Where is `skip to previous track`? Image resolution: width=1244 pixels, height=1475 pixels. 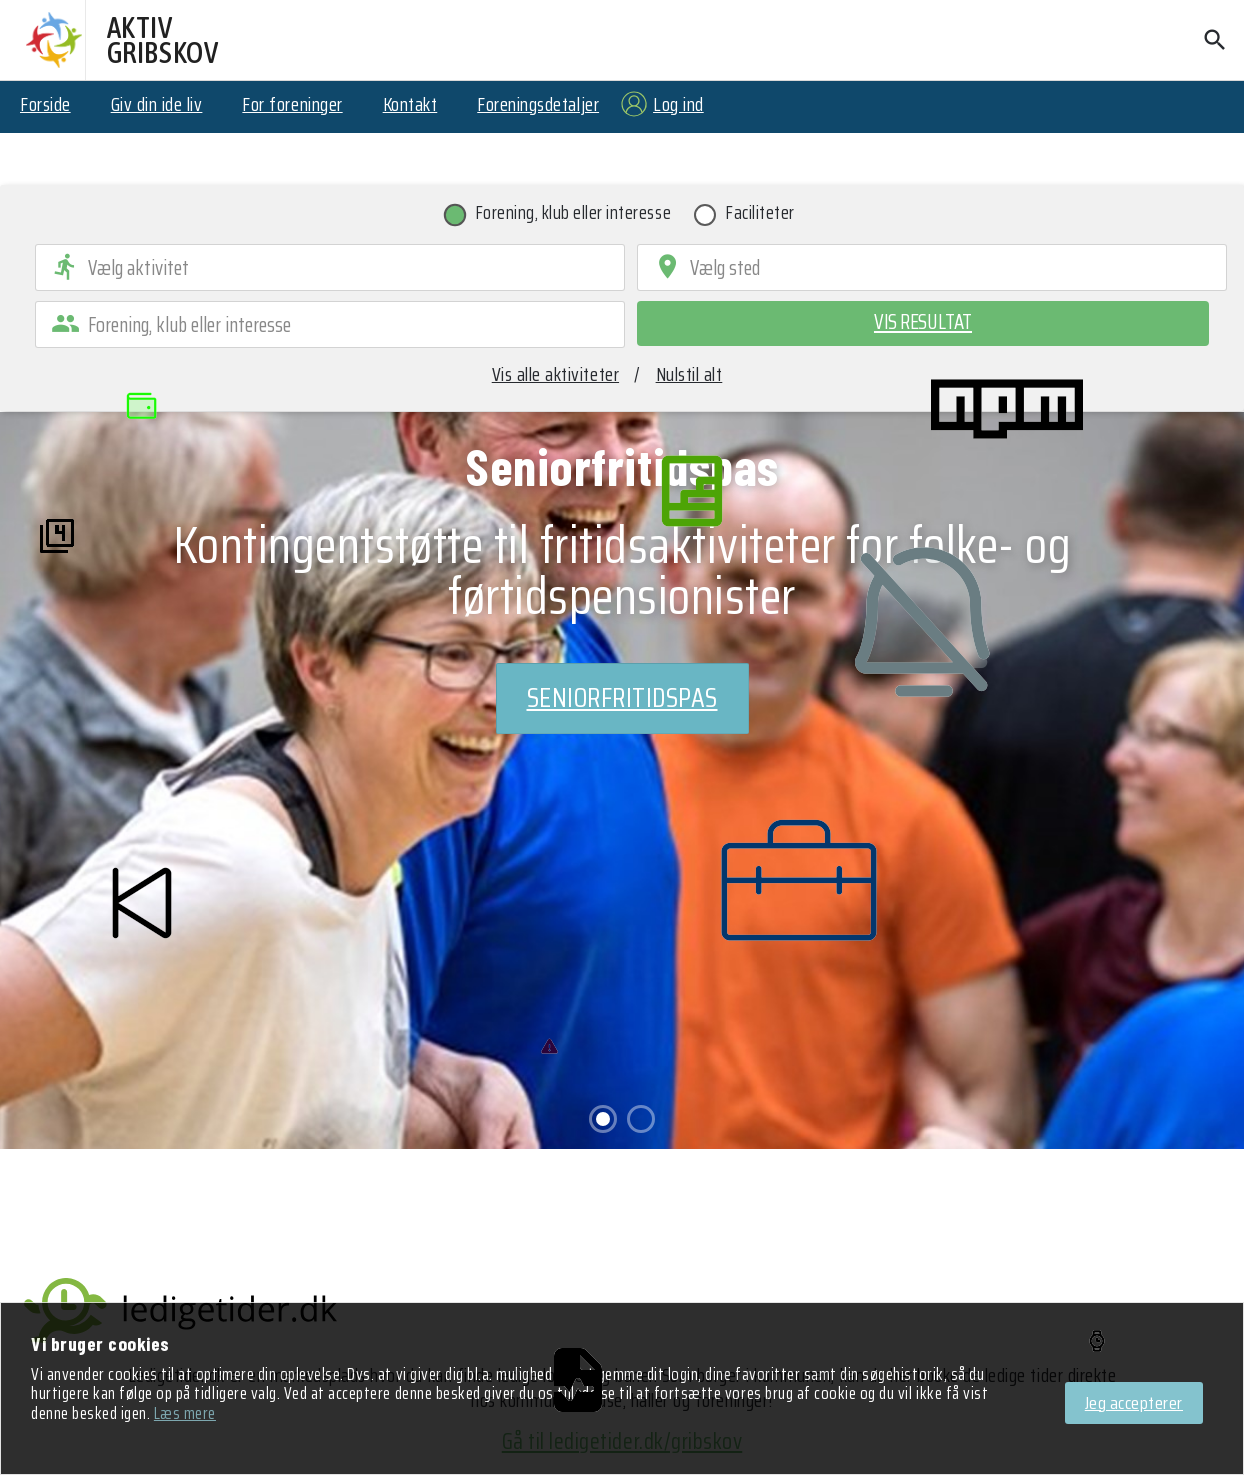 skip to previous track is located at coordinates (142, 903).